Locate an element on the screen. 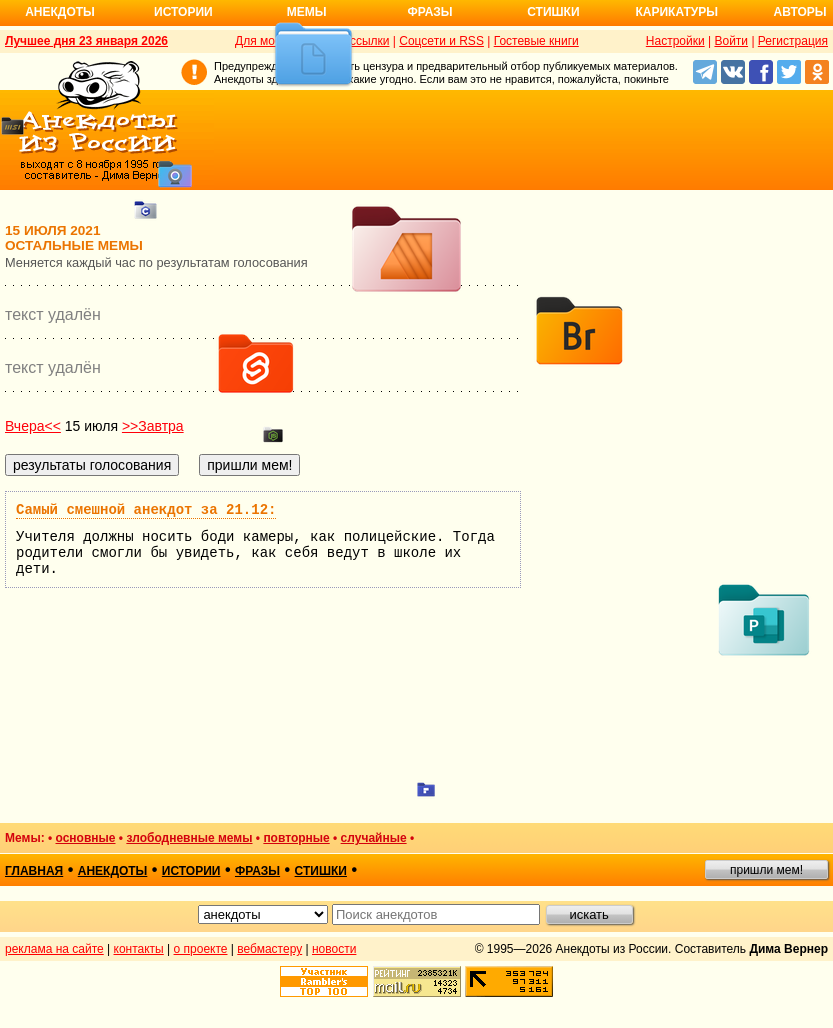  folder containing webcam recordings or video chat files is located at coordinates (175, 175).